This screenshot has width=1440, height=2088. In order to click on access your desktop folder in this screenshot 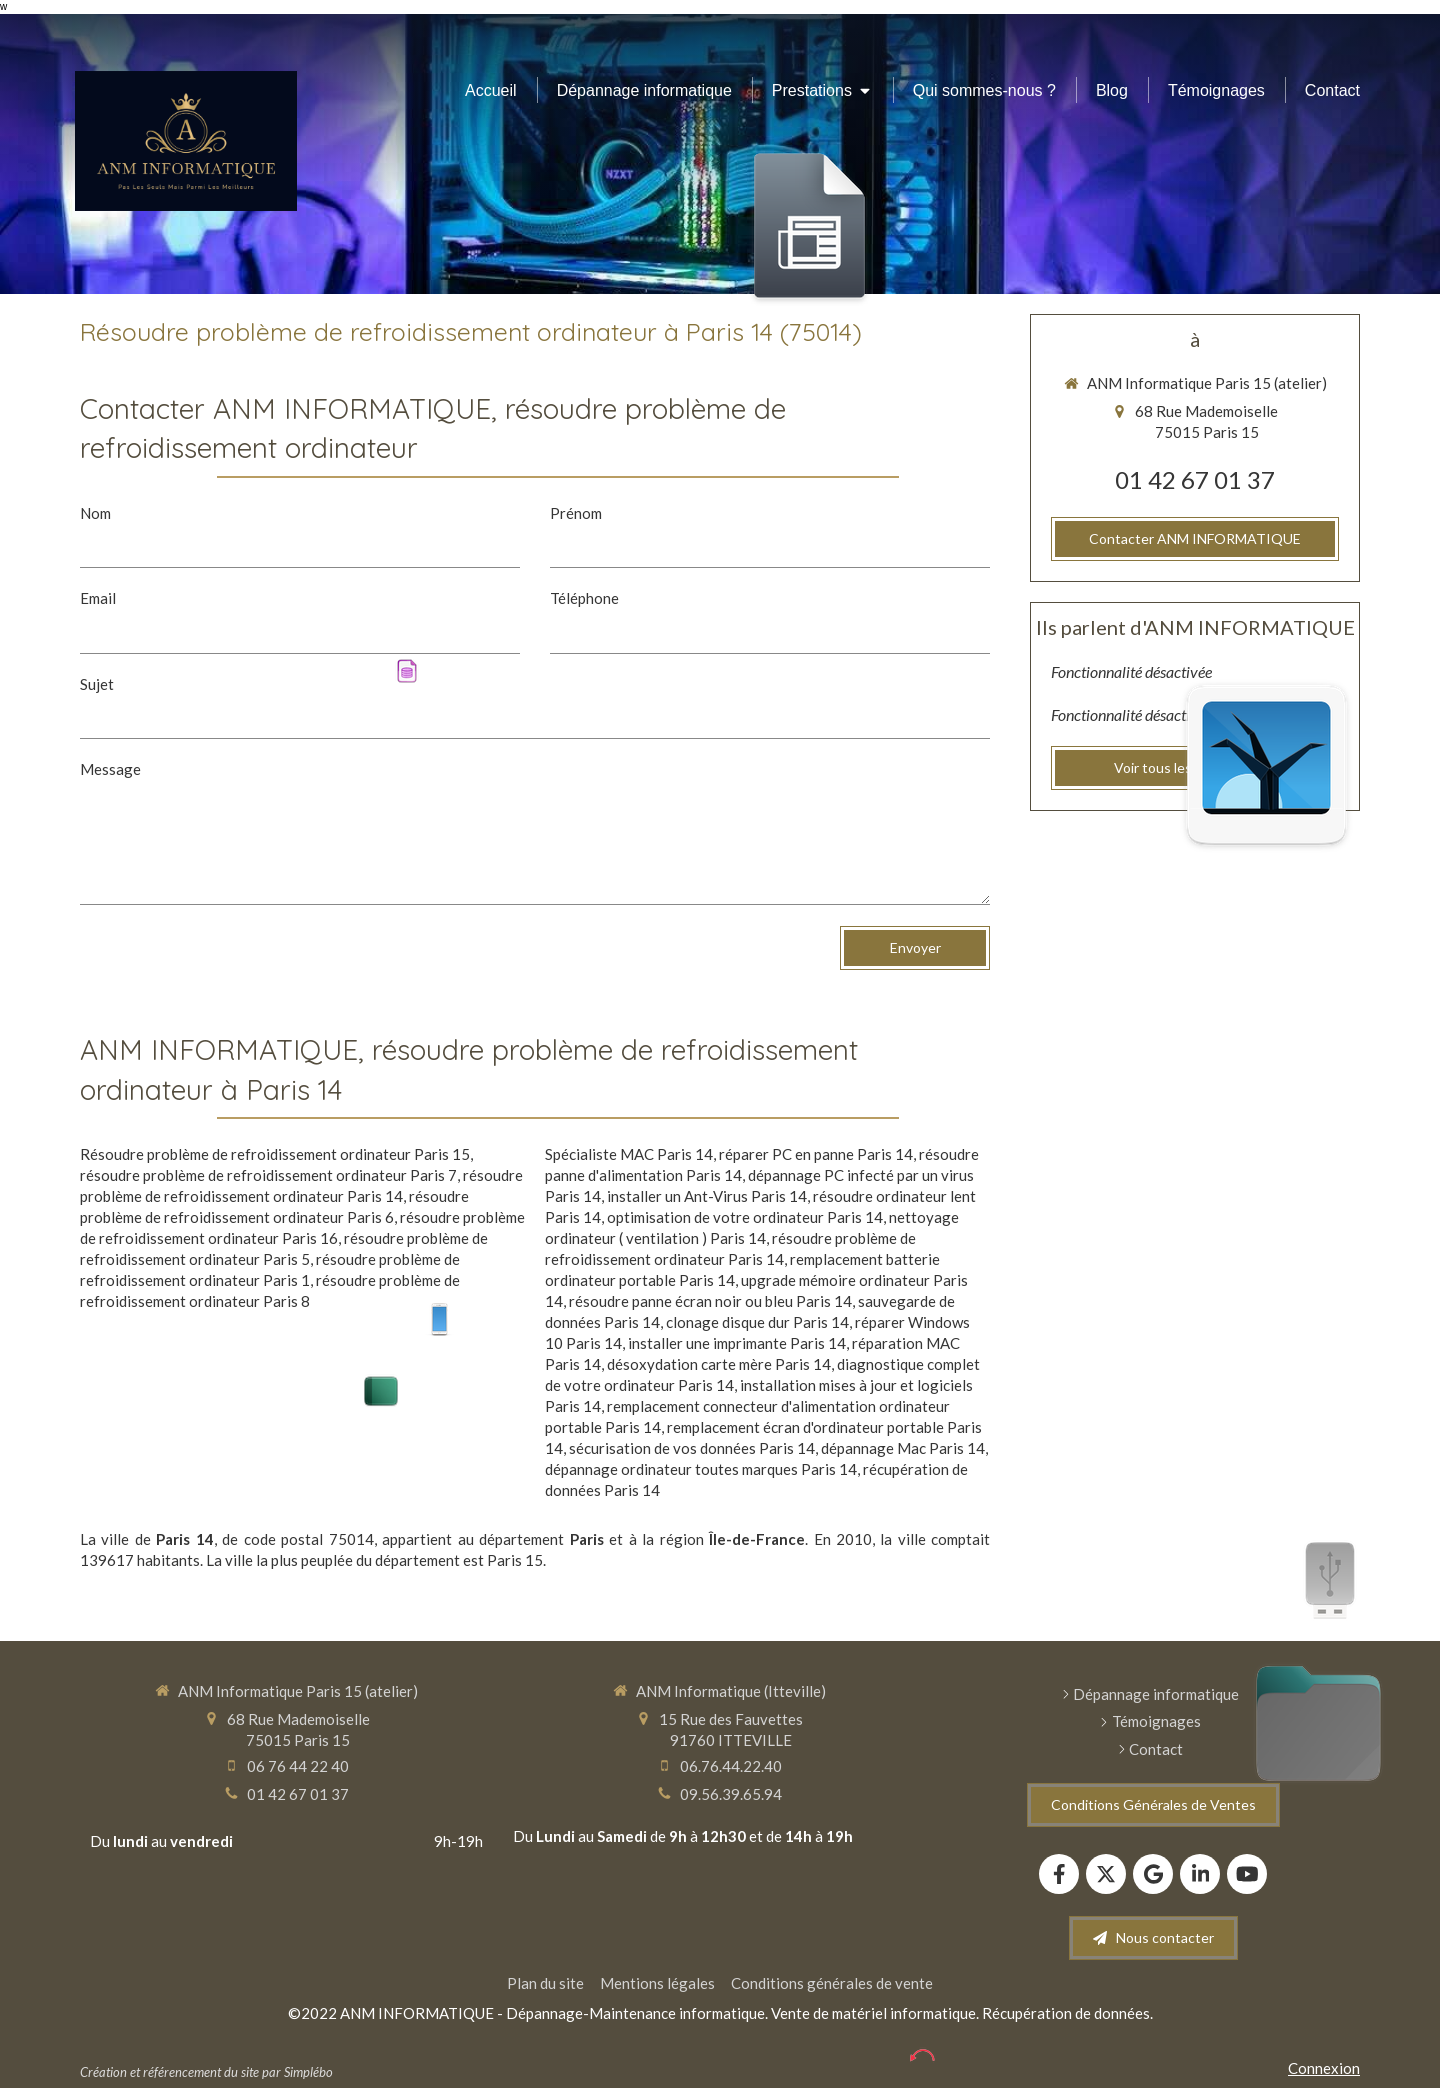, I will do `click(381, 1390)`.